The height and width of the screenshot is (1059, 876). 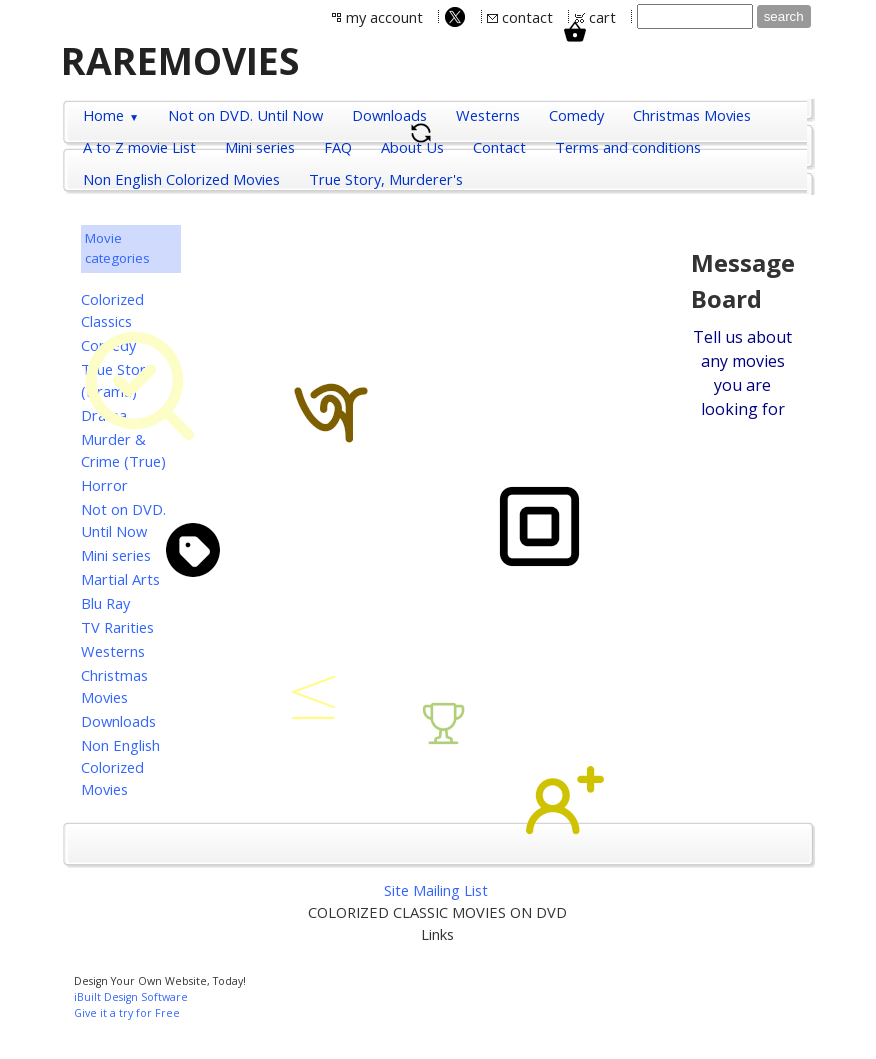 I want to click on nested container or frame element, so click(x=539, y=526).